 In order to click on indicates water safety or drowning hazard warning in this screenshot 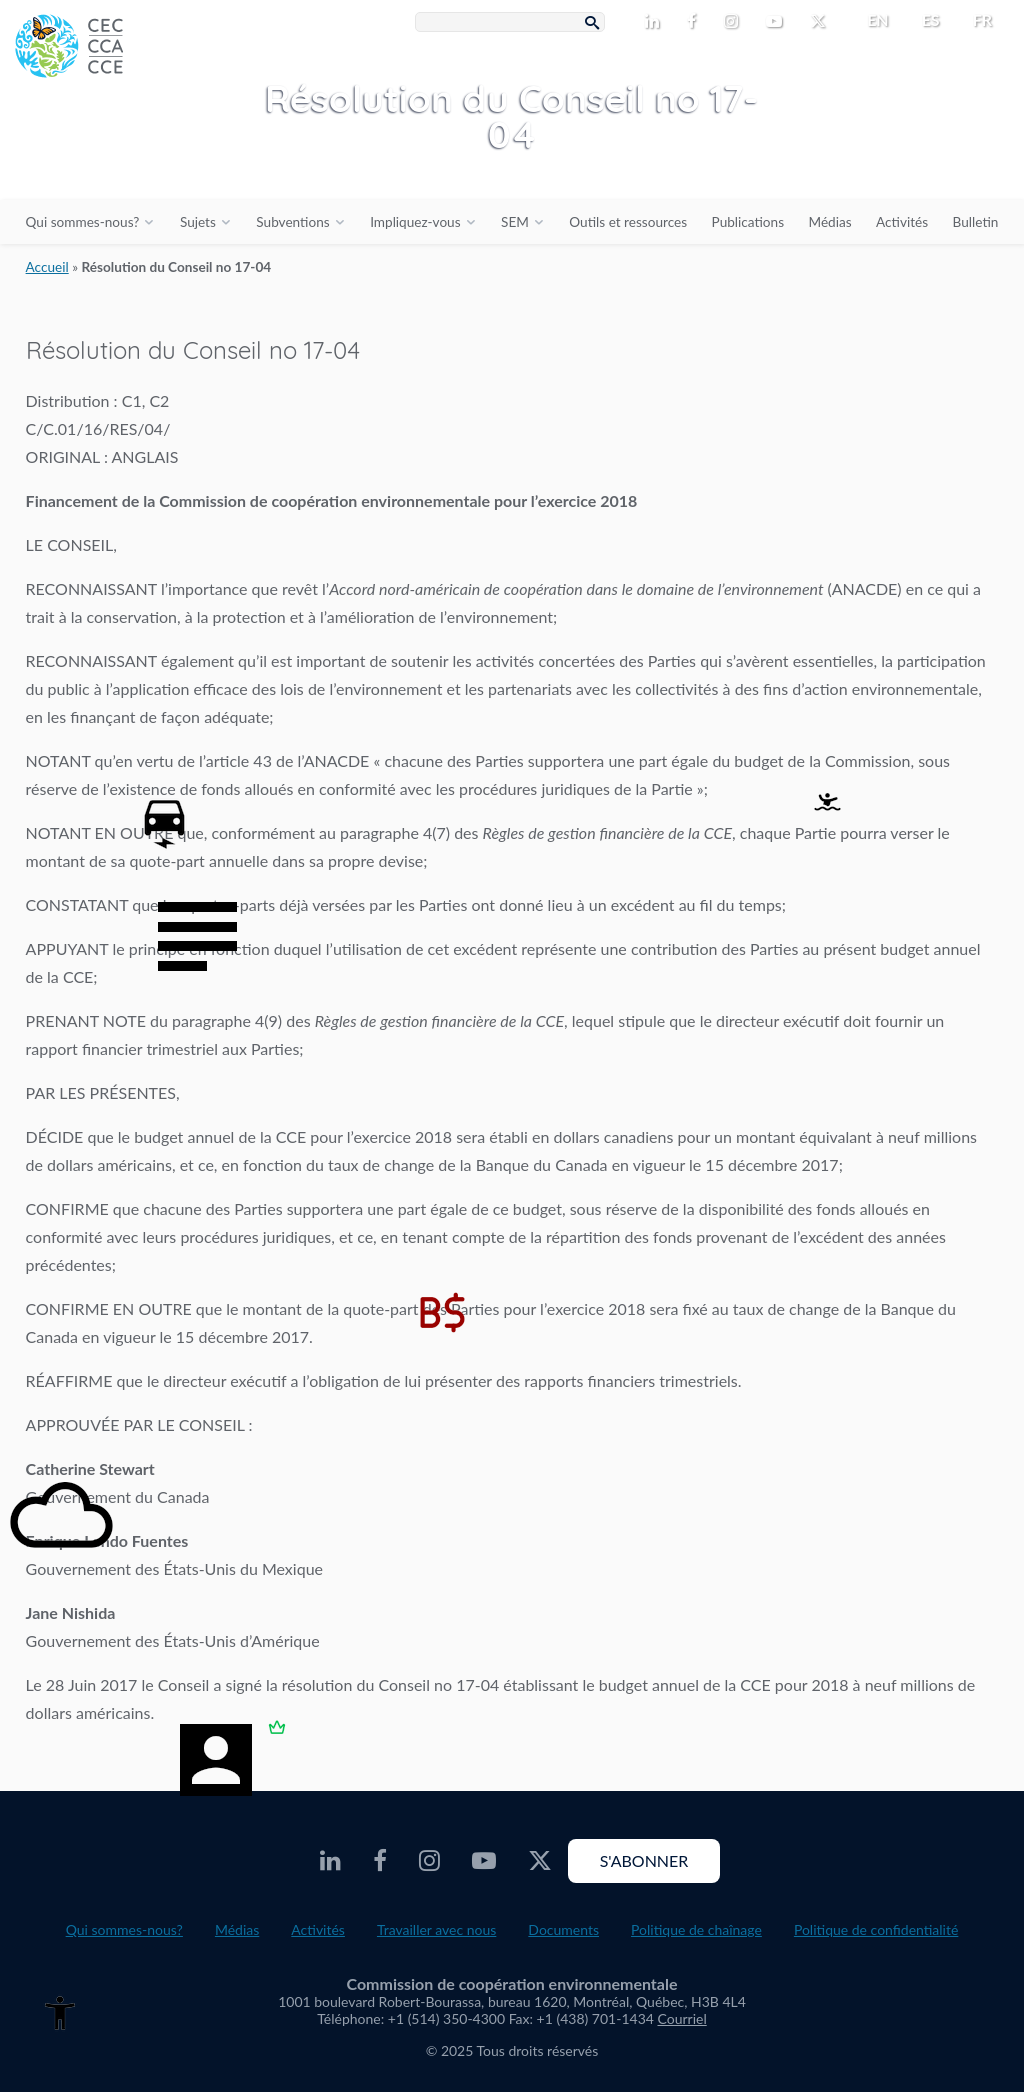, I will do `click(827, 802)`.